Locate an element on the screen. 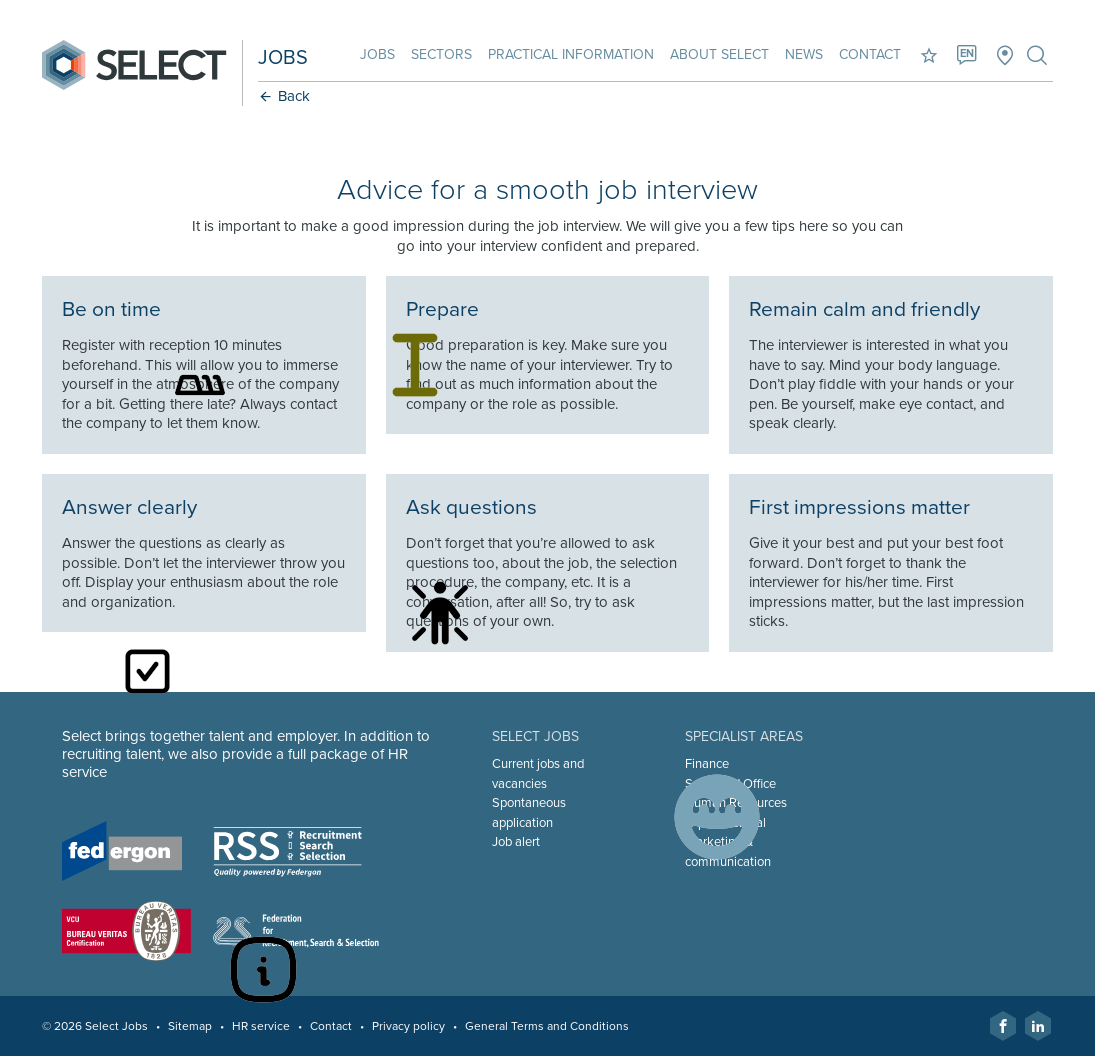 The height and width of the screenshot is (1056, 1095). select or check an item in a list is located at coordinates (147, 671).